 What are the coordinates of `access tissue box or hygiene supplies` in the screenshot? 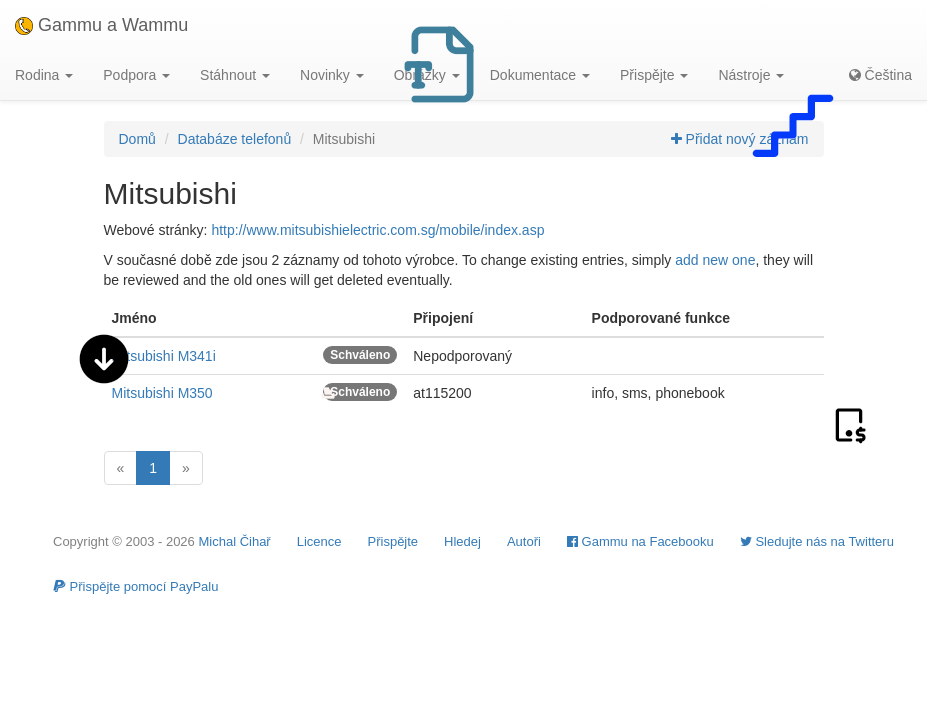 It's located at (328, 393).